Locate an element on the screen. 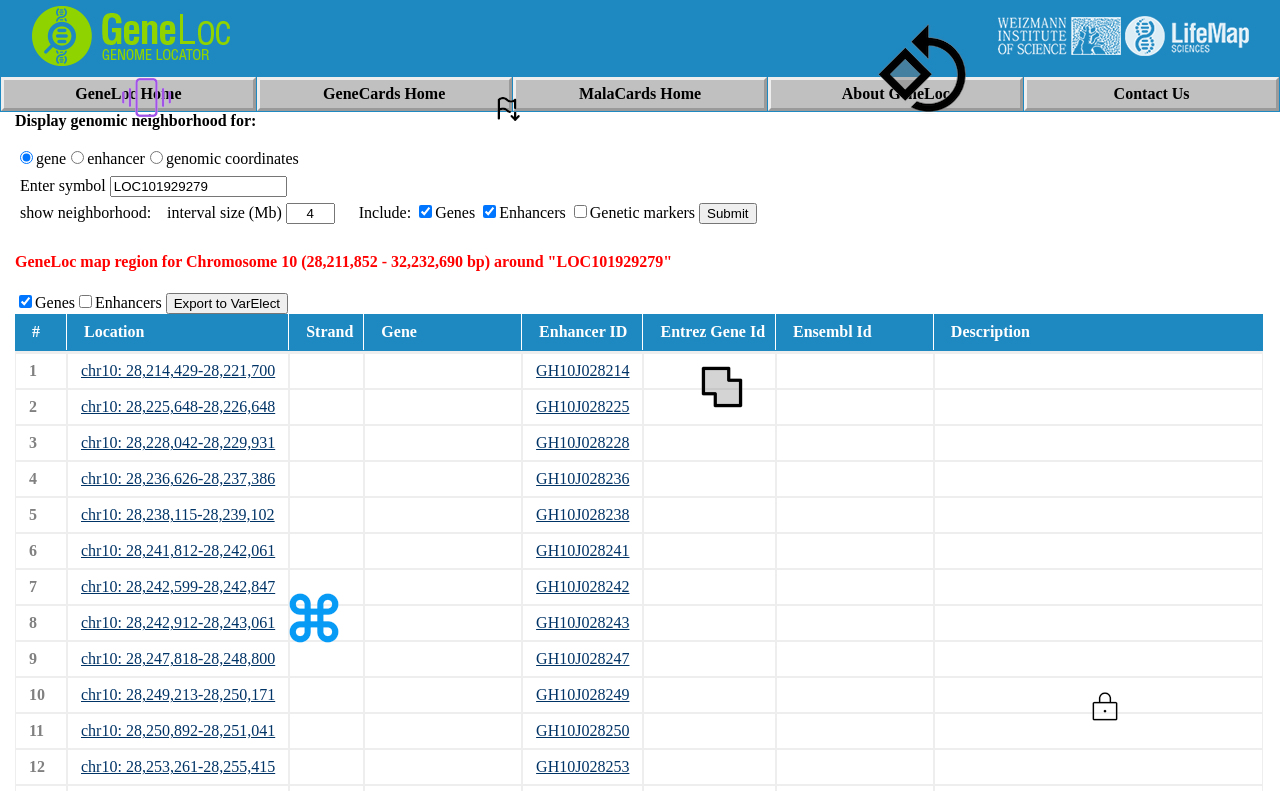 This screenshot has height=791, width=1280. toggle vibrate mode on device is located at coordinates (146, 97).